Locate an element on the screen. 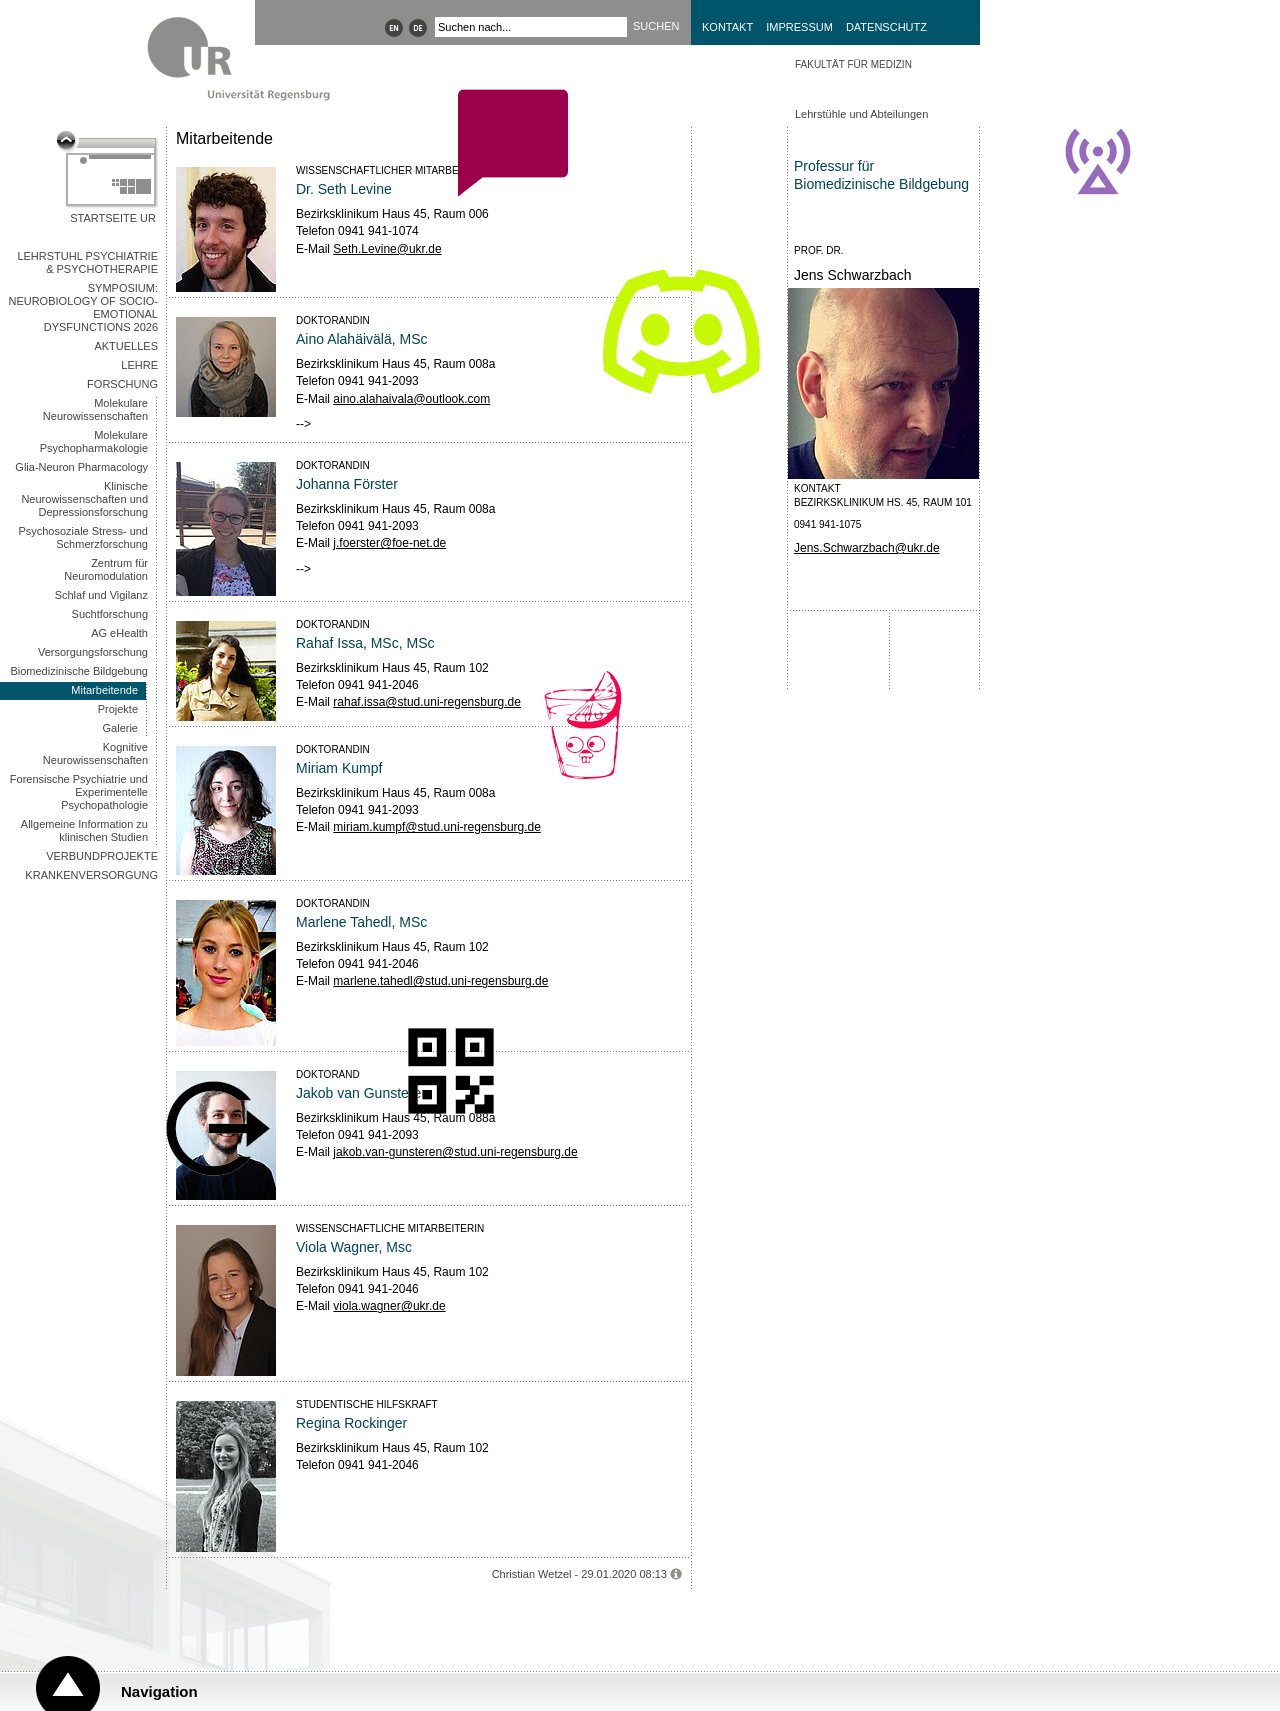 The height and width of the screenshot is (1711, 1280). scan or generate a QR code is located at coordinates (451, 1071).